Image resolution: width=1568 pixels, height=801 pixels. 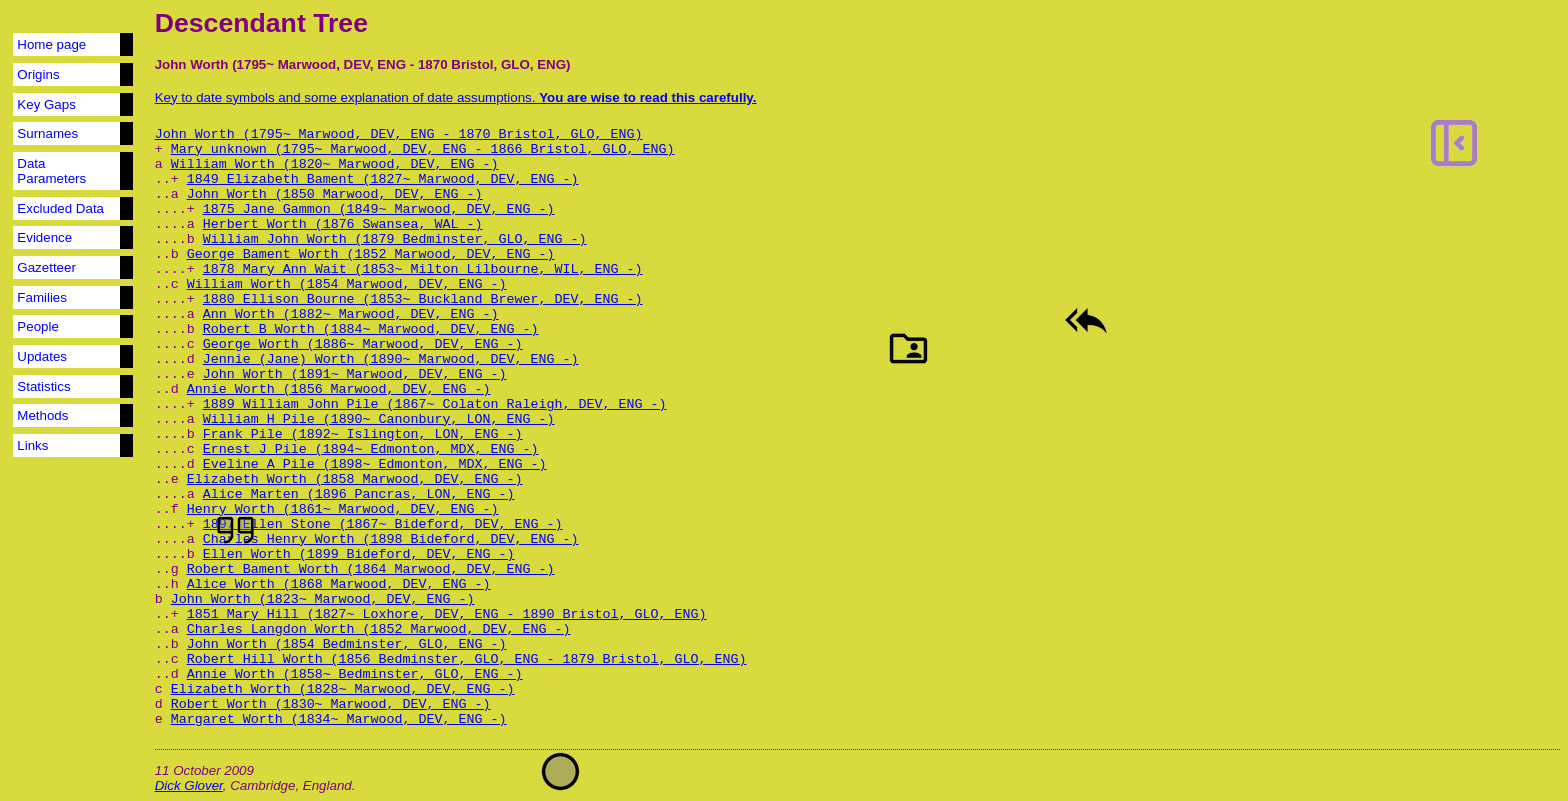 What do you see at coordinates (235, 529) in the screenshot?
I see `view testimonials or customer quotes` at bounding box center [235, 529].